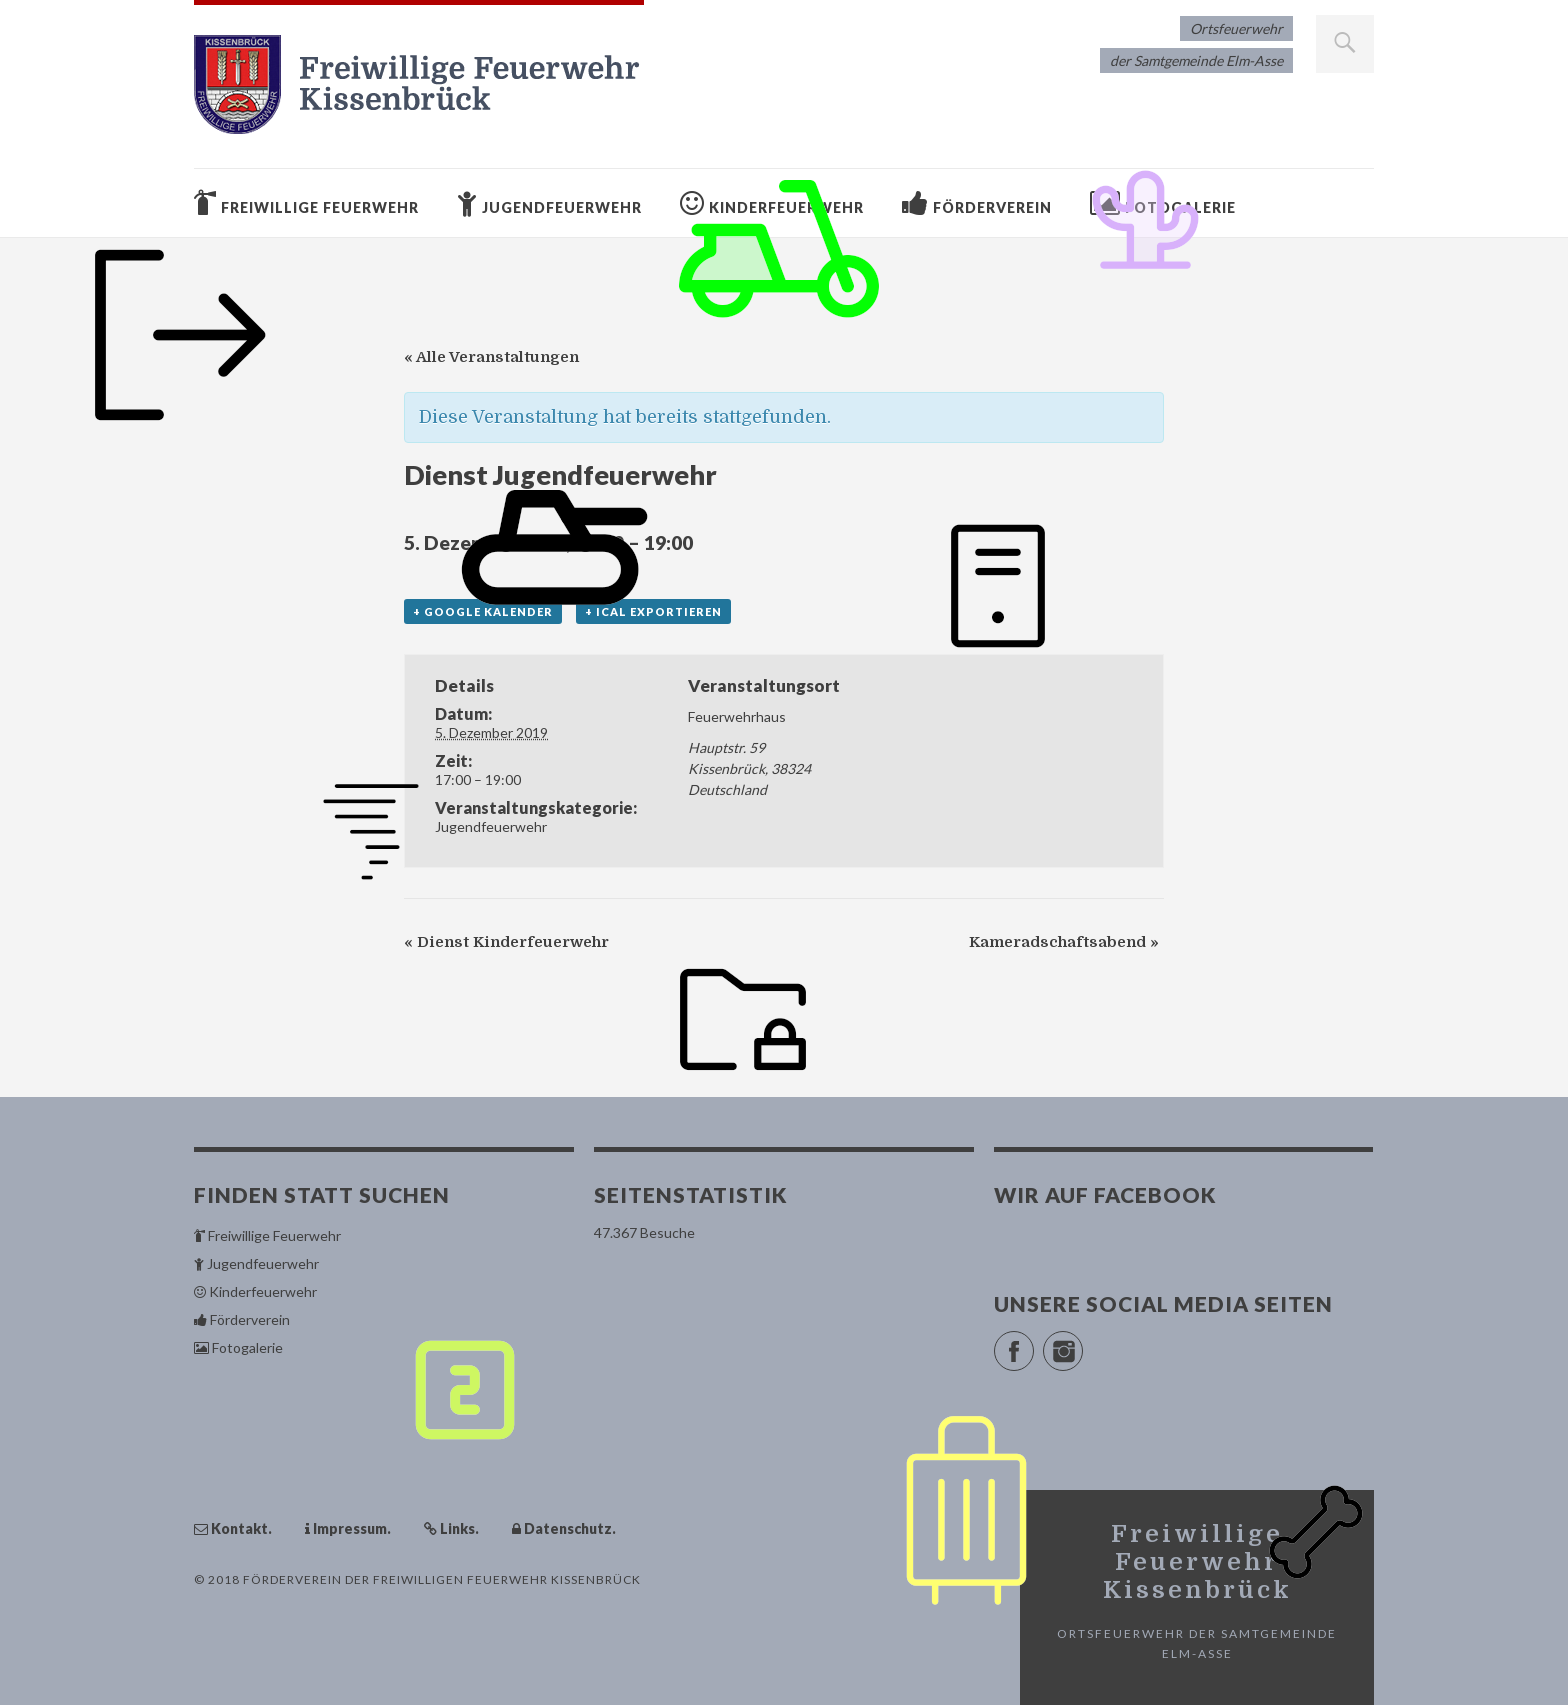 This screenshot has width=1568, height=1705. Describe the element at coordinates (743, 1017) in the screenshot. I see `access a password-protected folder` at that location.